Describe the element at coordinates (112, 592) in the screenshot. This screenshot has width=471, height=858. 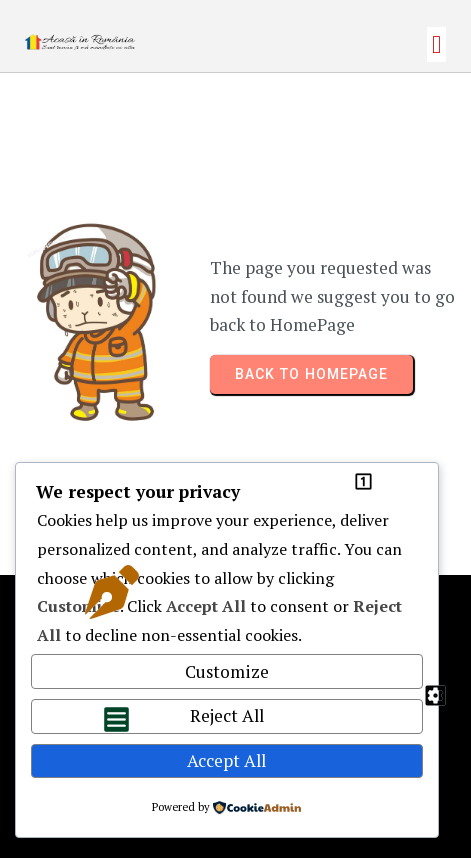
I see `access writing or editing tools` at that location.